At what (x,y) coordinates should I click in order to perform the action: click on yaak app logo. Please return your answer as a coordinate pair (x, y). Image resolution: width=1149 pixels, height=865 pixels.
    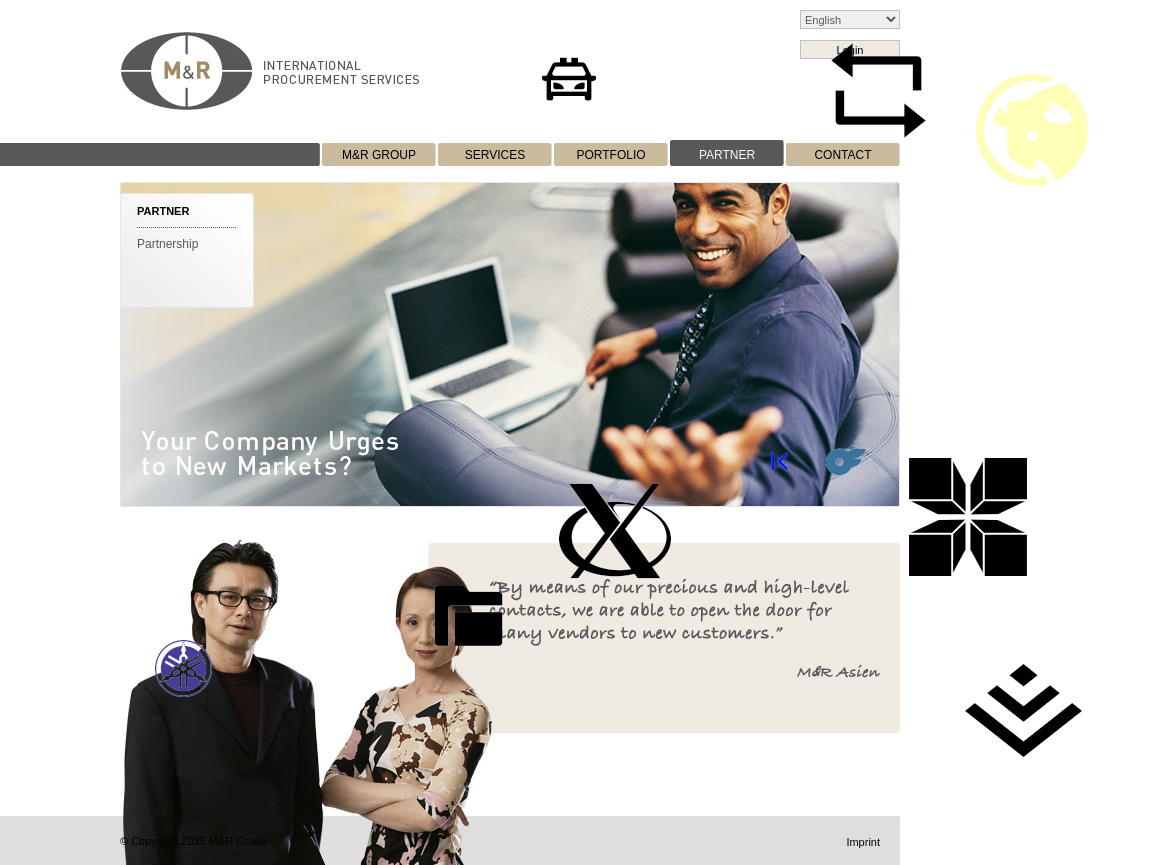
    Looking at the image, I should click on (1032, 130).